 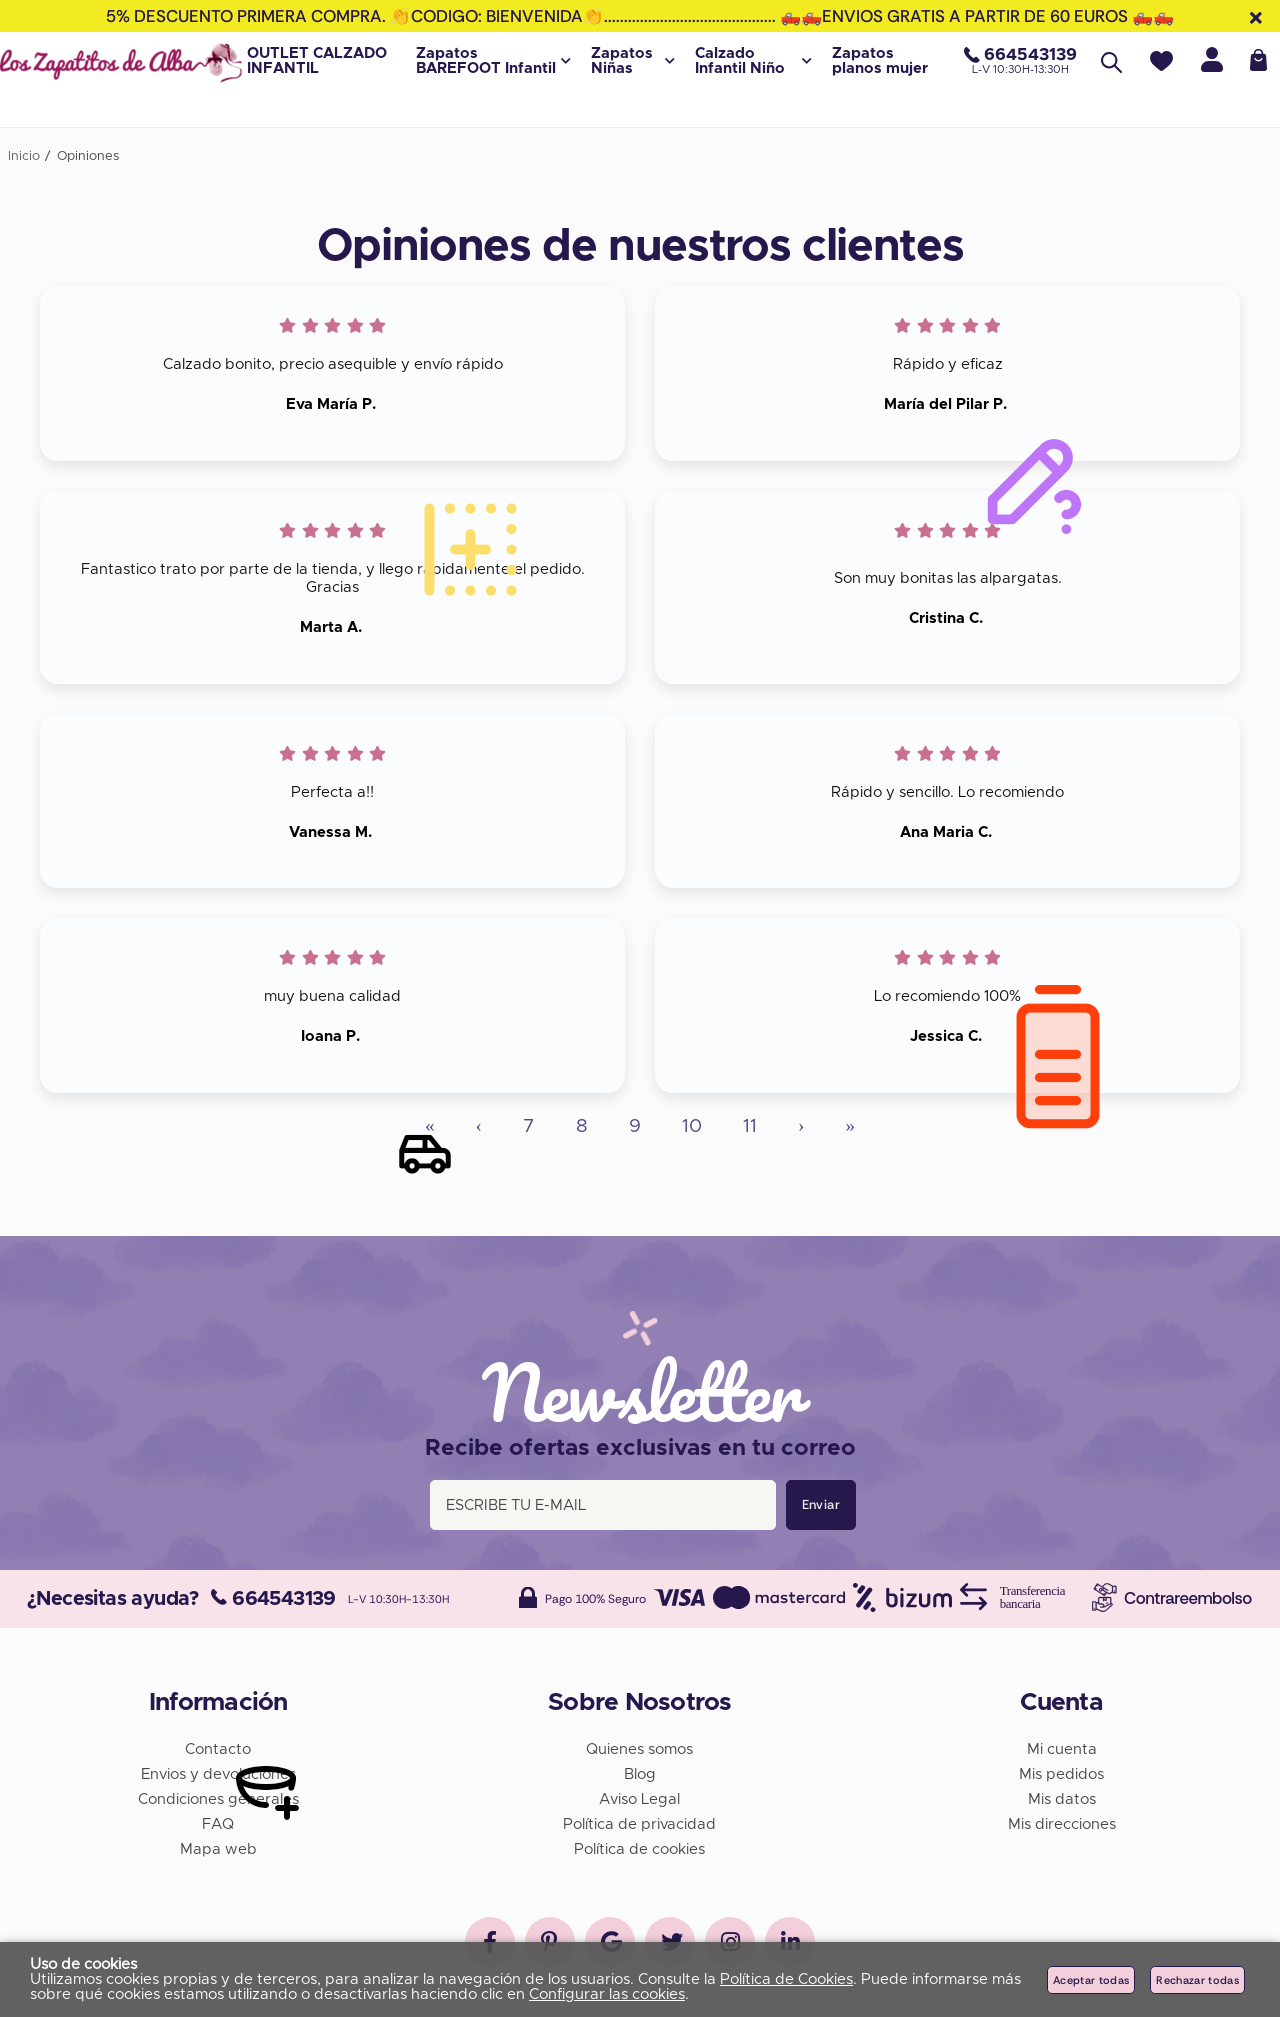 I want to click on edit help or writing assistance, so click(x=1032, y=480).